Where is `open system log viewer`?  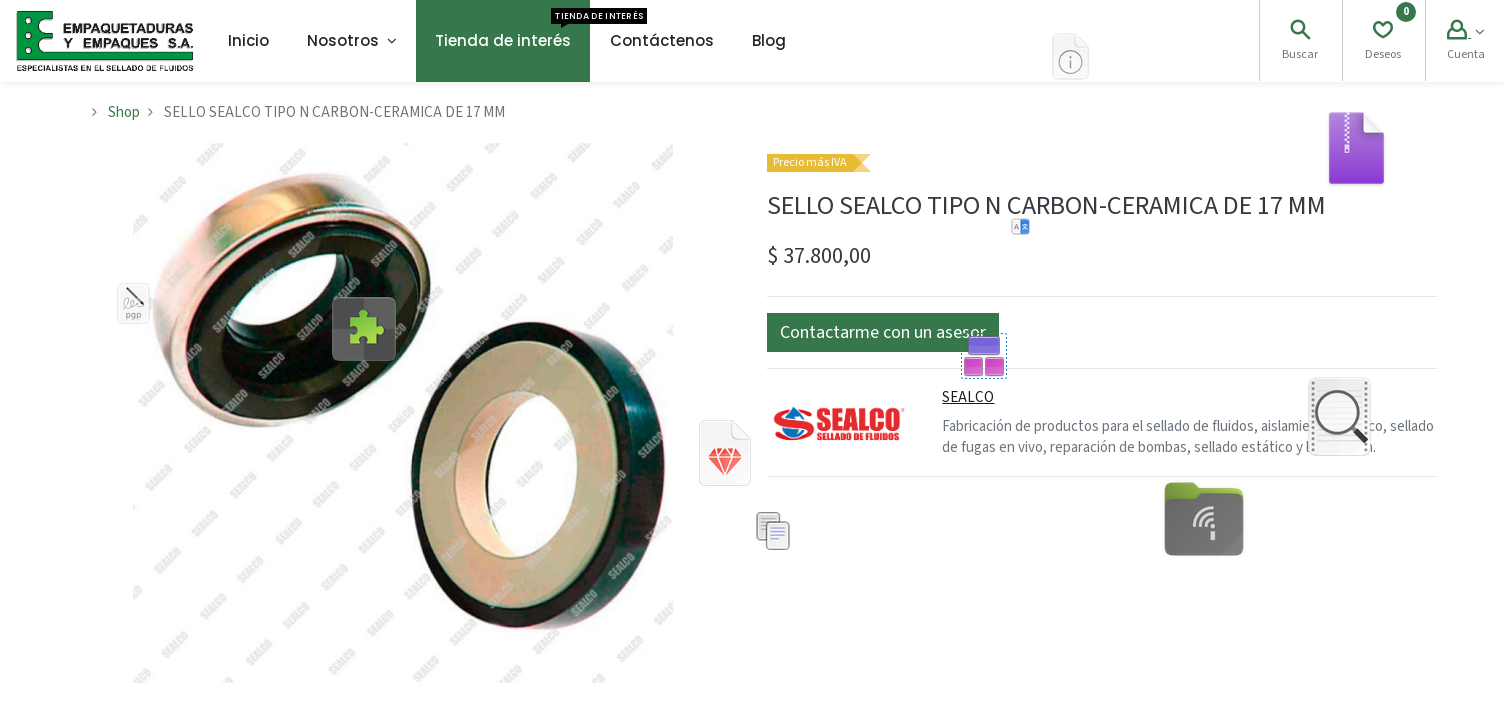 open system log viewer is located at coordinates (1339, 416).